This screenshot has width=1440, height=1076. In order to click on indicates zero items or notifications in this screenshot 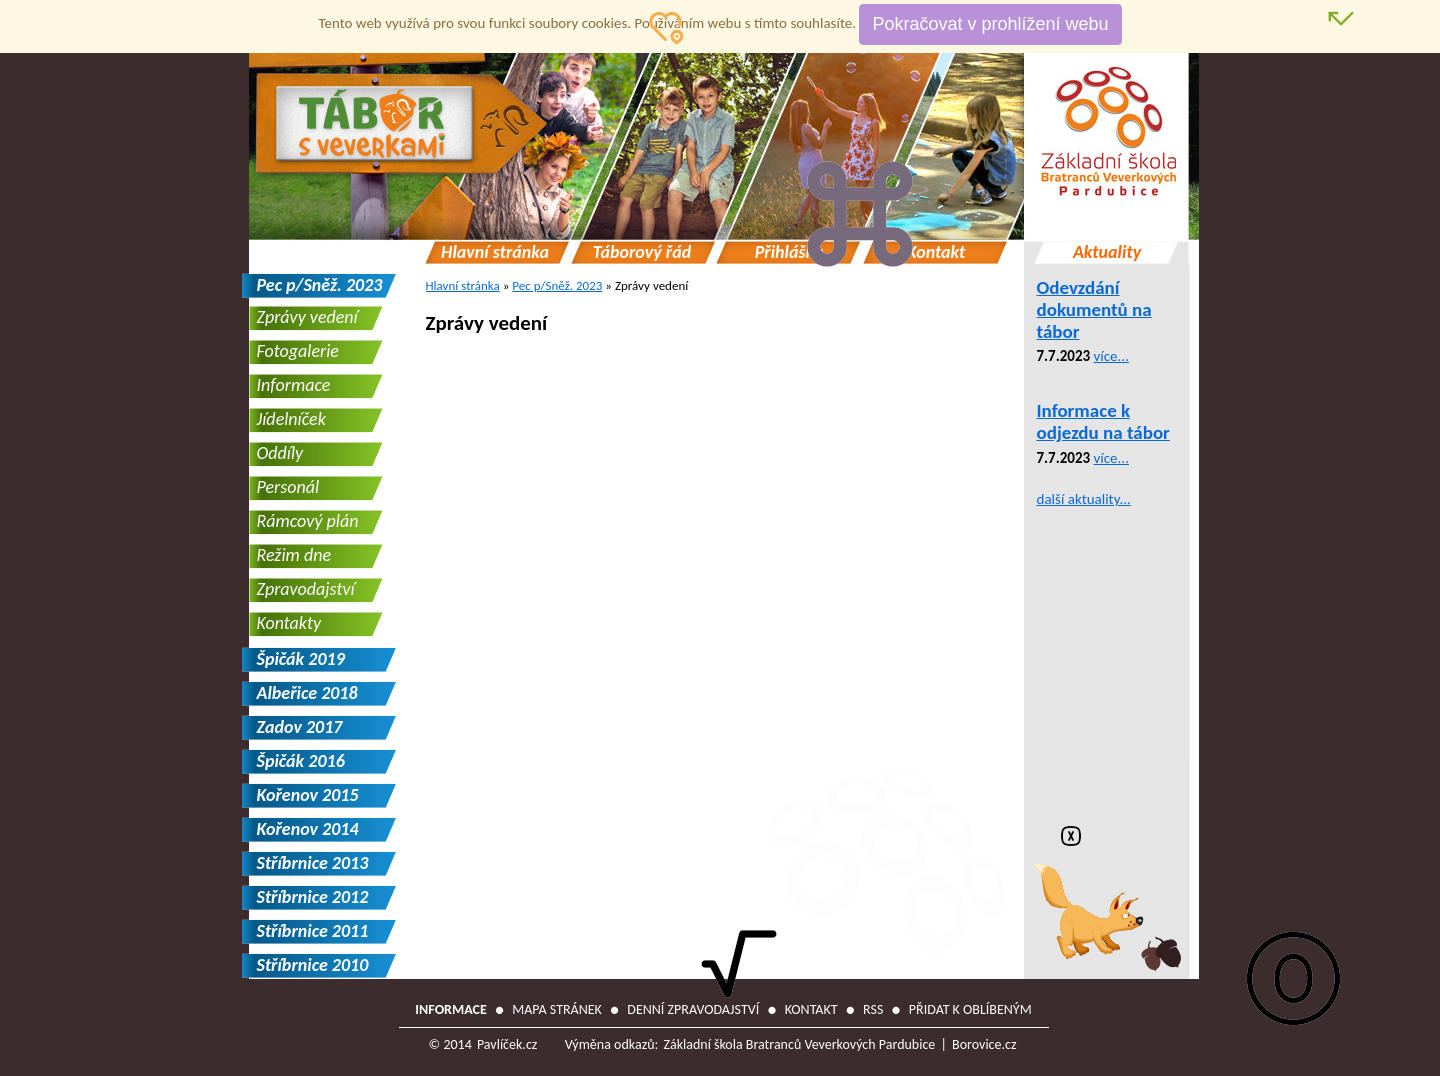, I will do `click(1293, 978)`.